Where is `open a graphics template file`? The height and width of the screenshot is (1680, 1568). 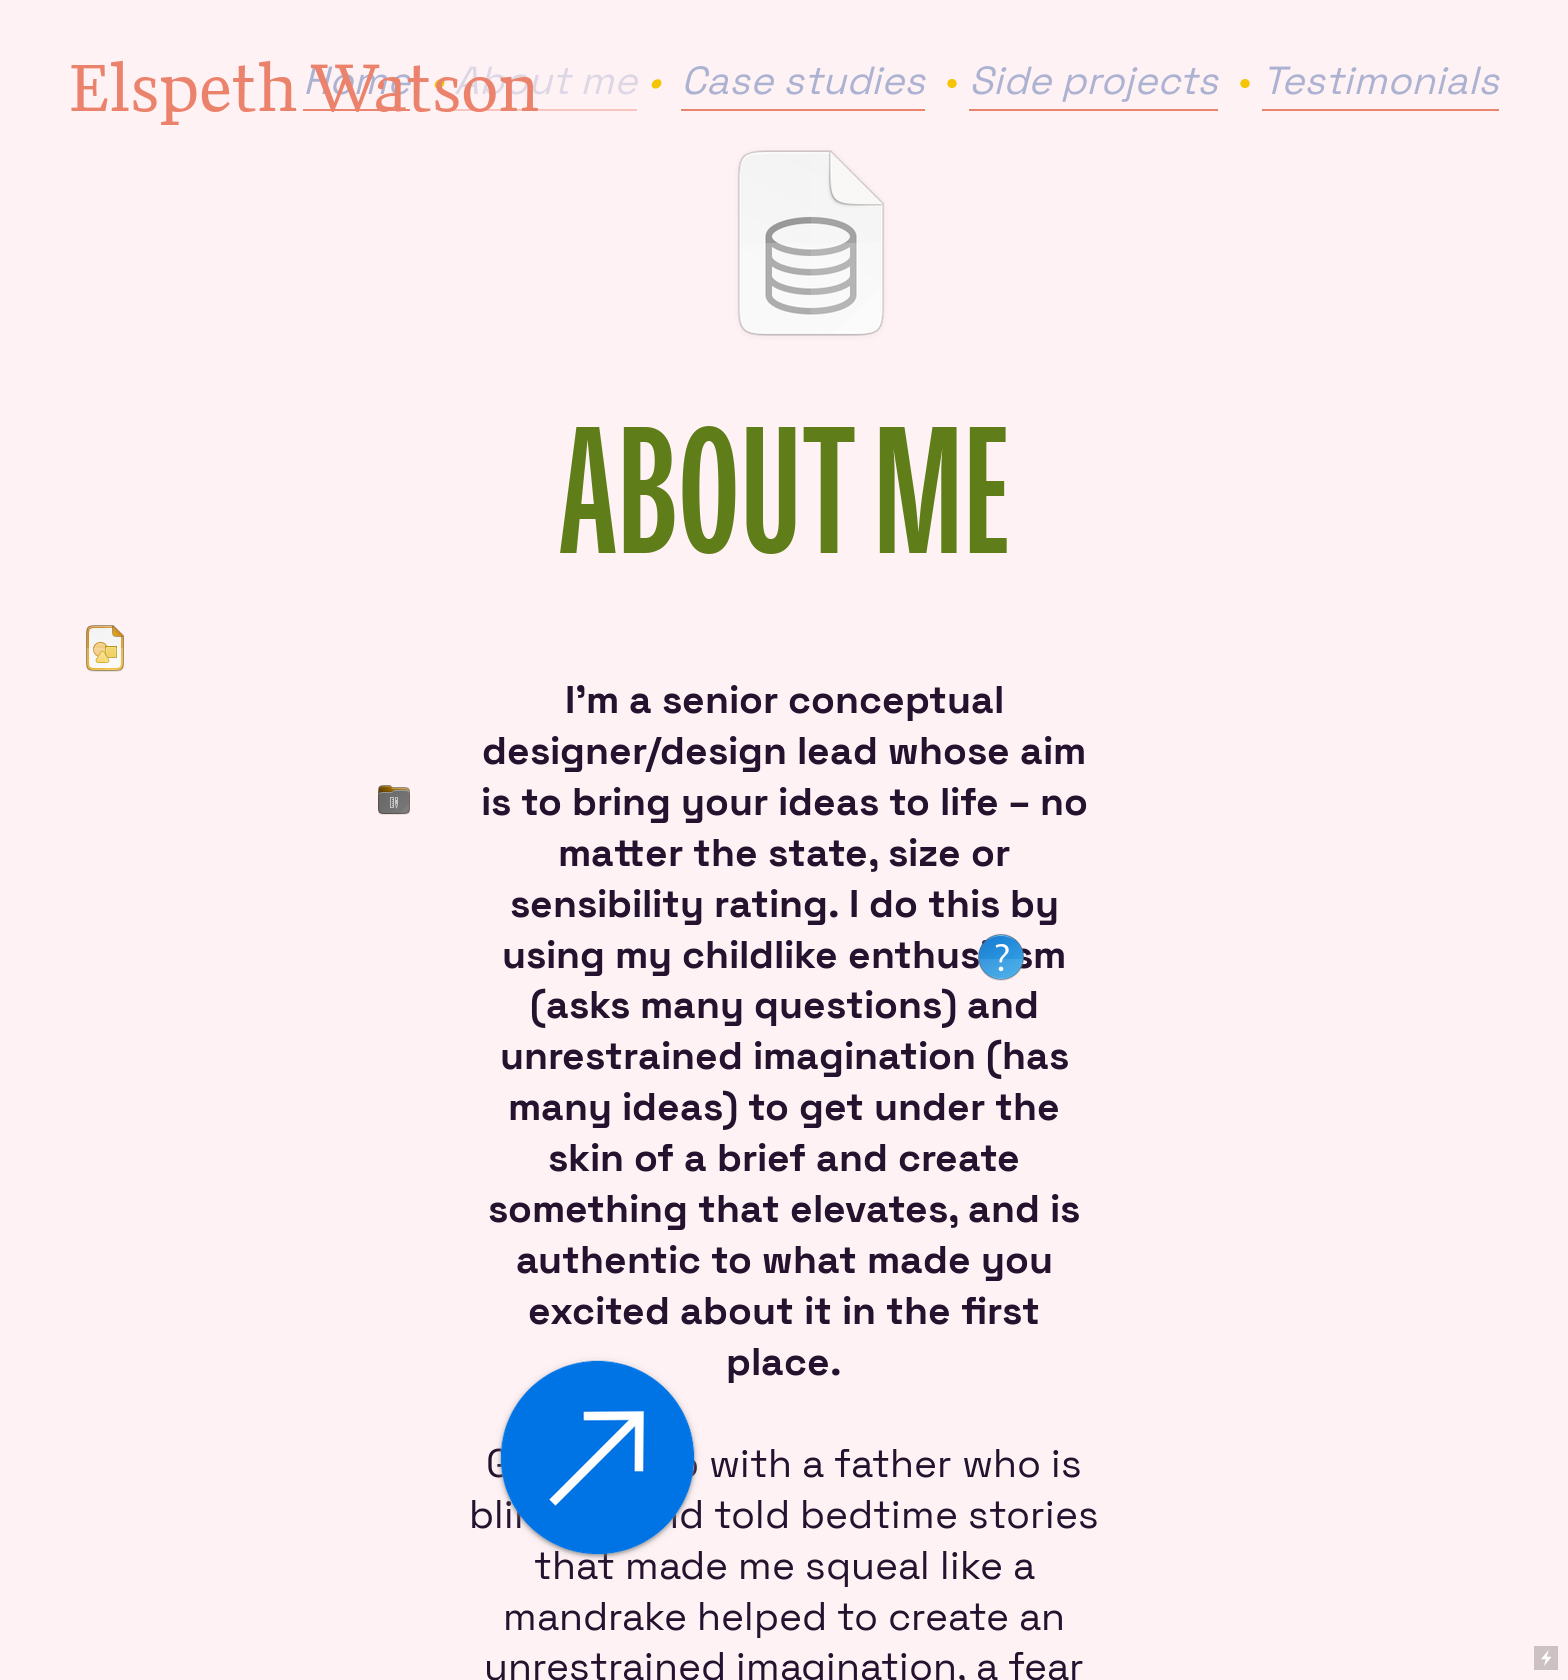
open a graphics template file is located at coordinates (105, 648).